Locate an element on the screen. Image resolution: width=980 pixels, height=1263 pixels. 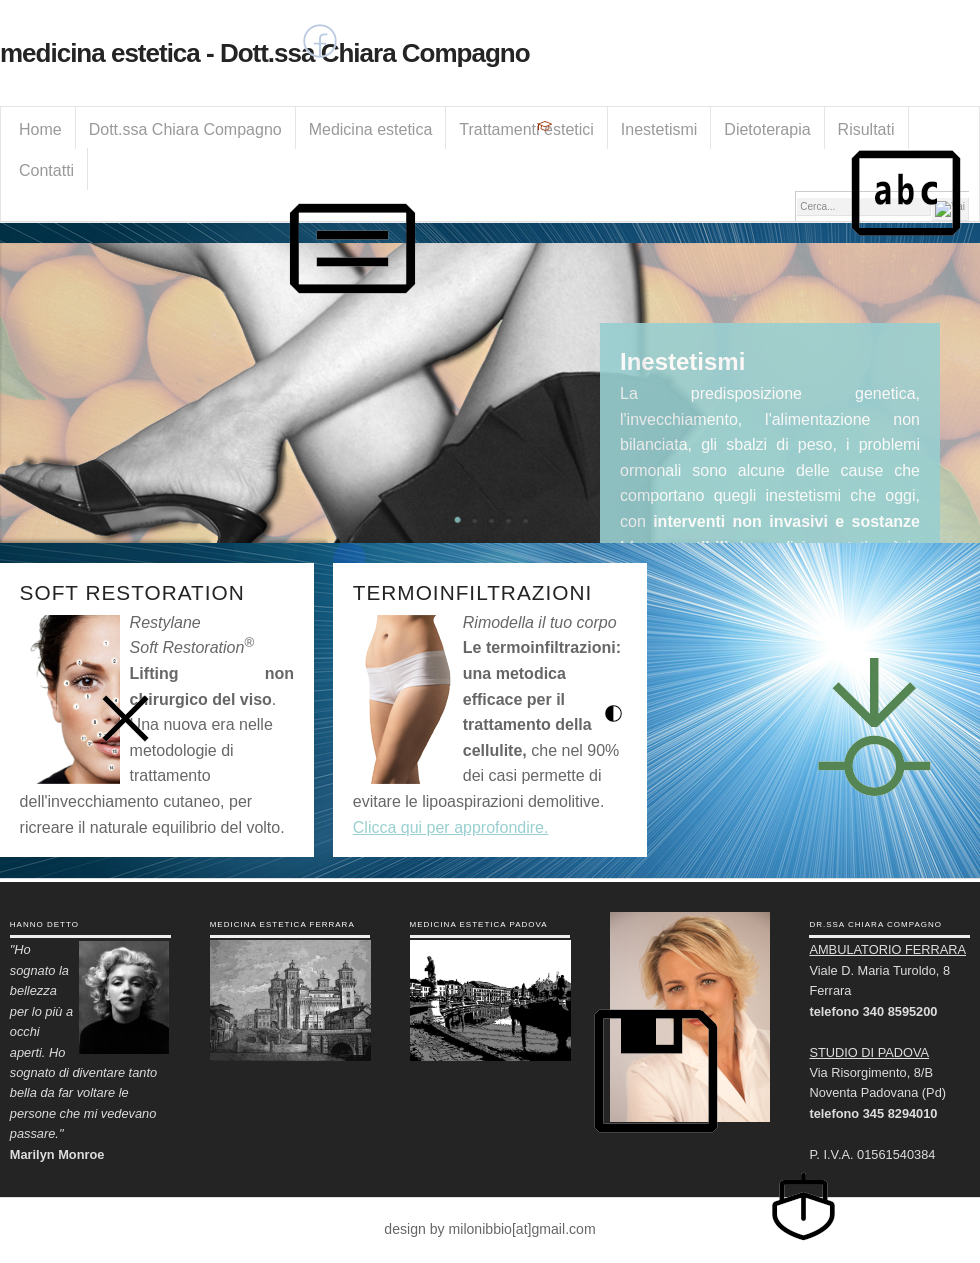
toggle between light and dark theme is located at coordinates (613, 713).